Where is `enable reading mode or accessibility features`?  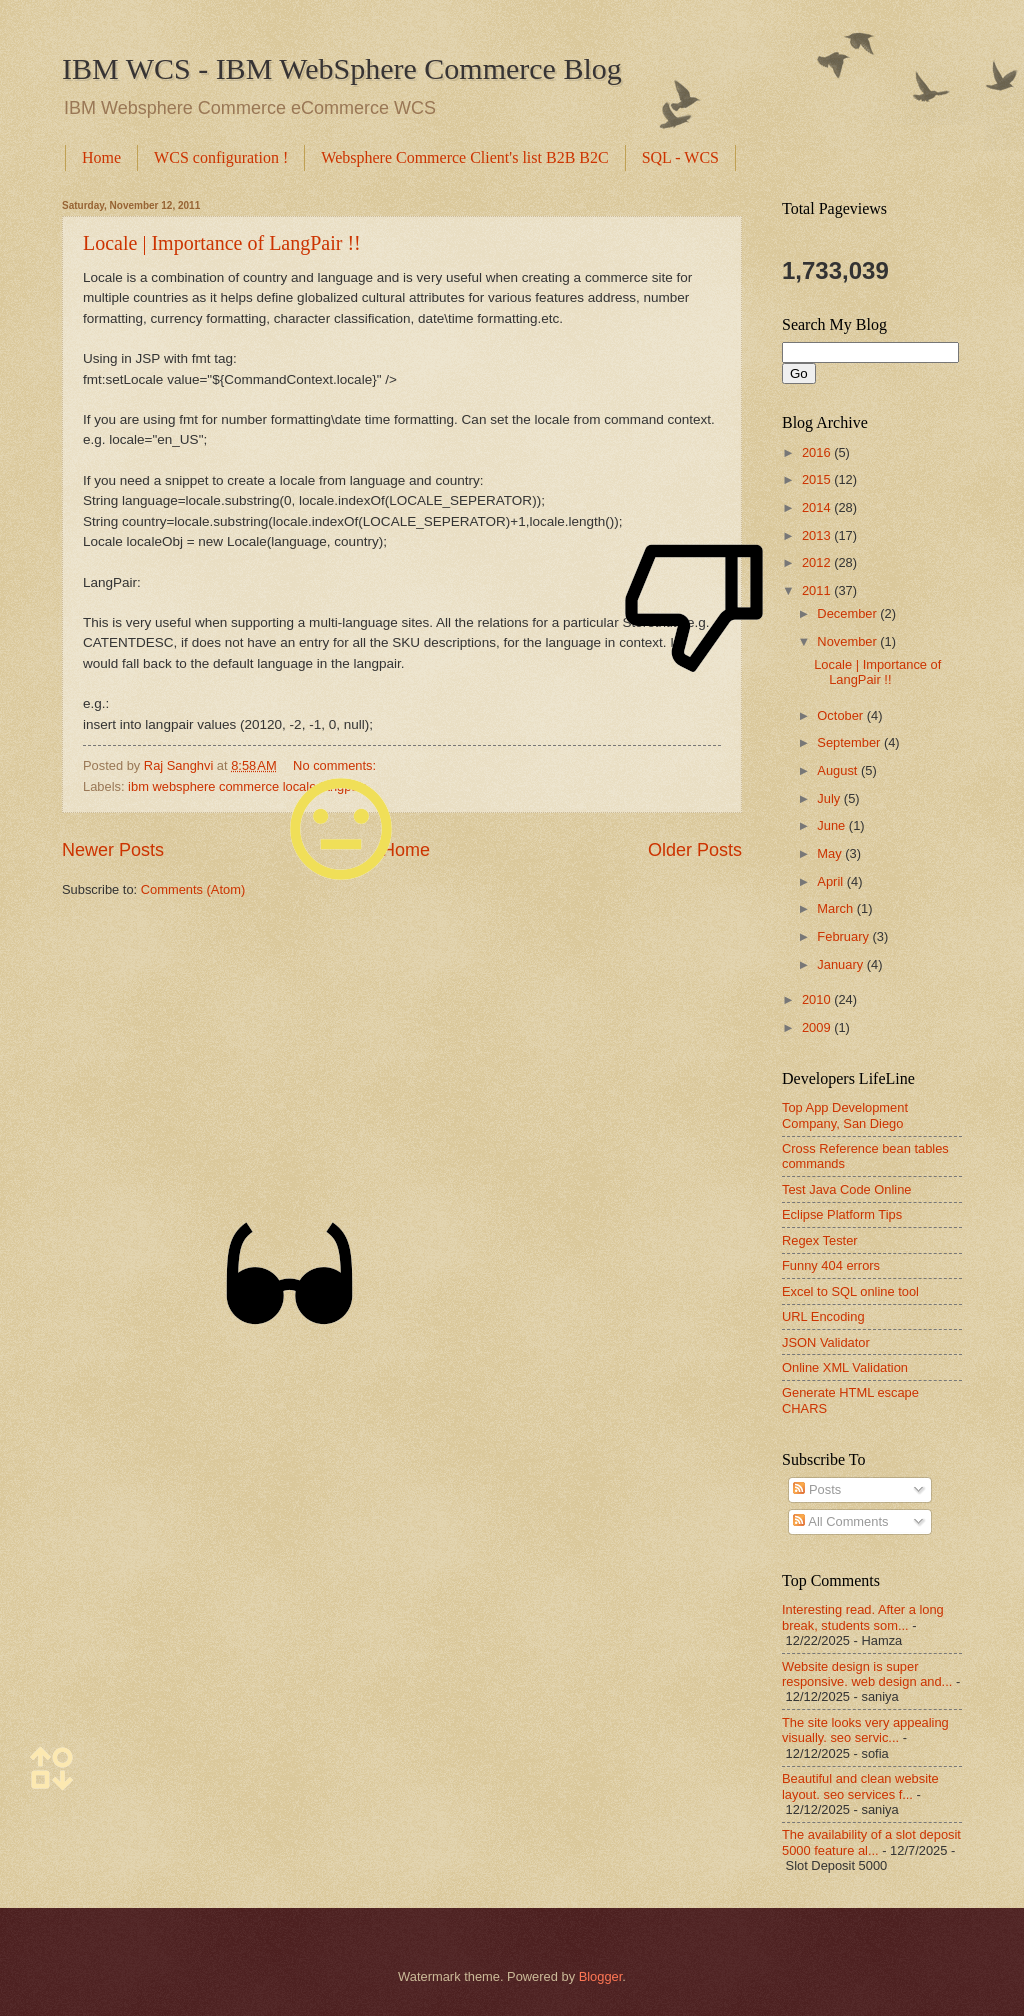 enable reading mode or accessibility features is located at coordinates (289, 1278).